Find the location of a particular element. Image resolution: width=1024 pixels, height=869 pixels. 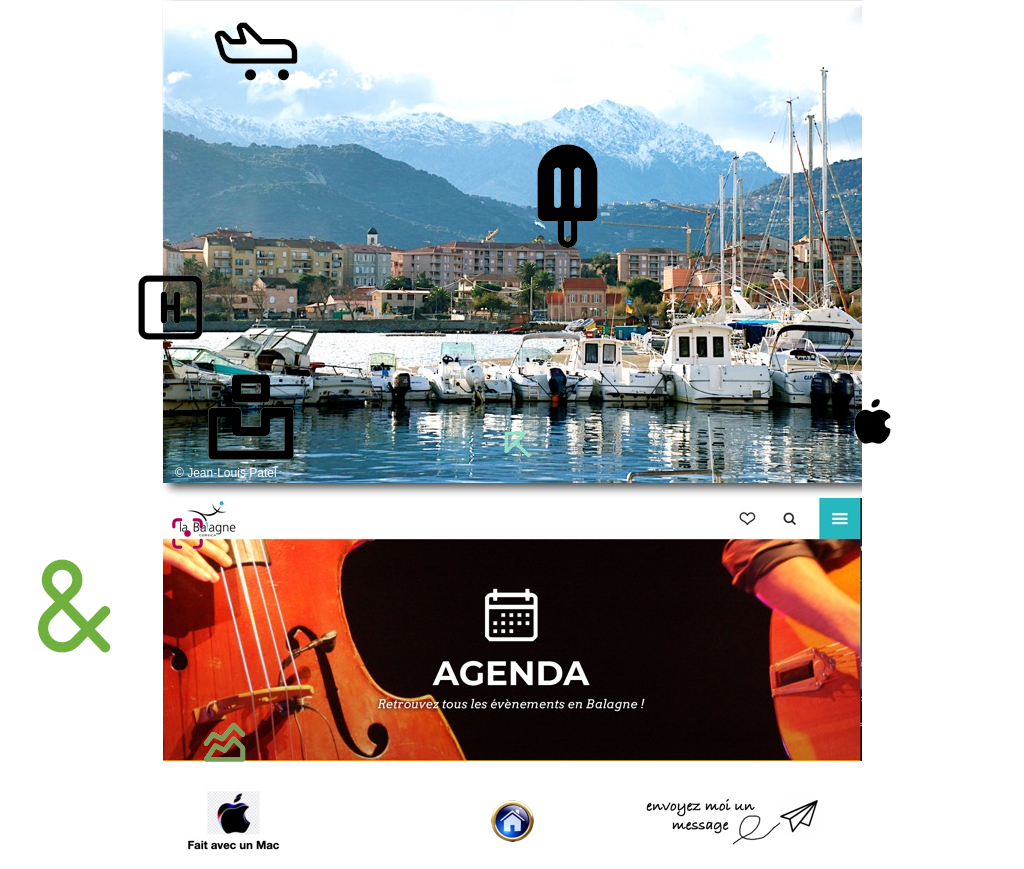

insert ampersand symbol or special character is located at coordinates (69, 606).